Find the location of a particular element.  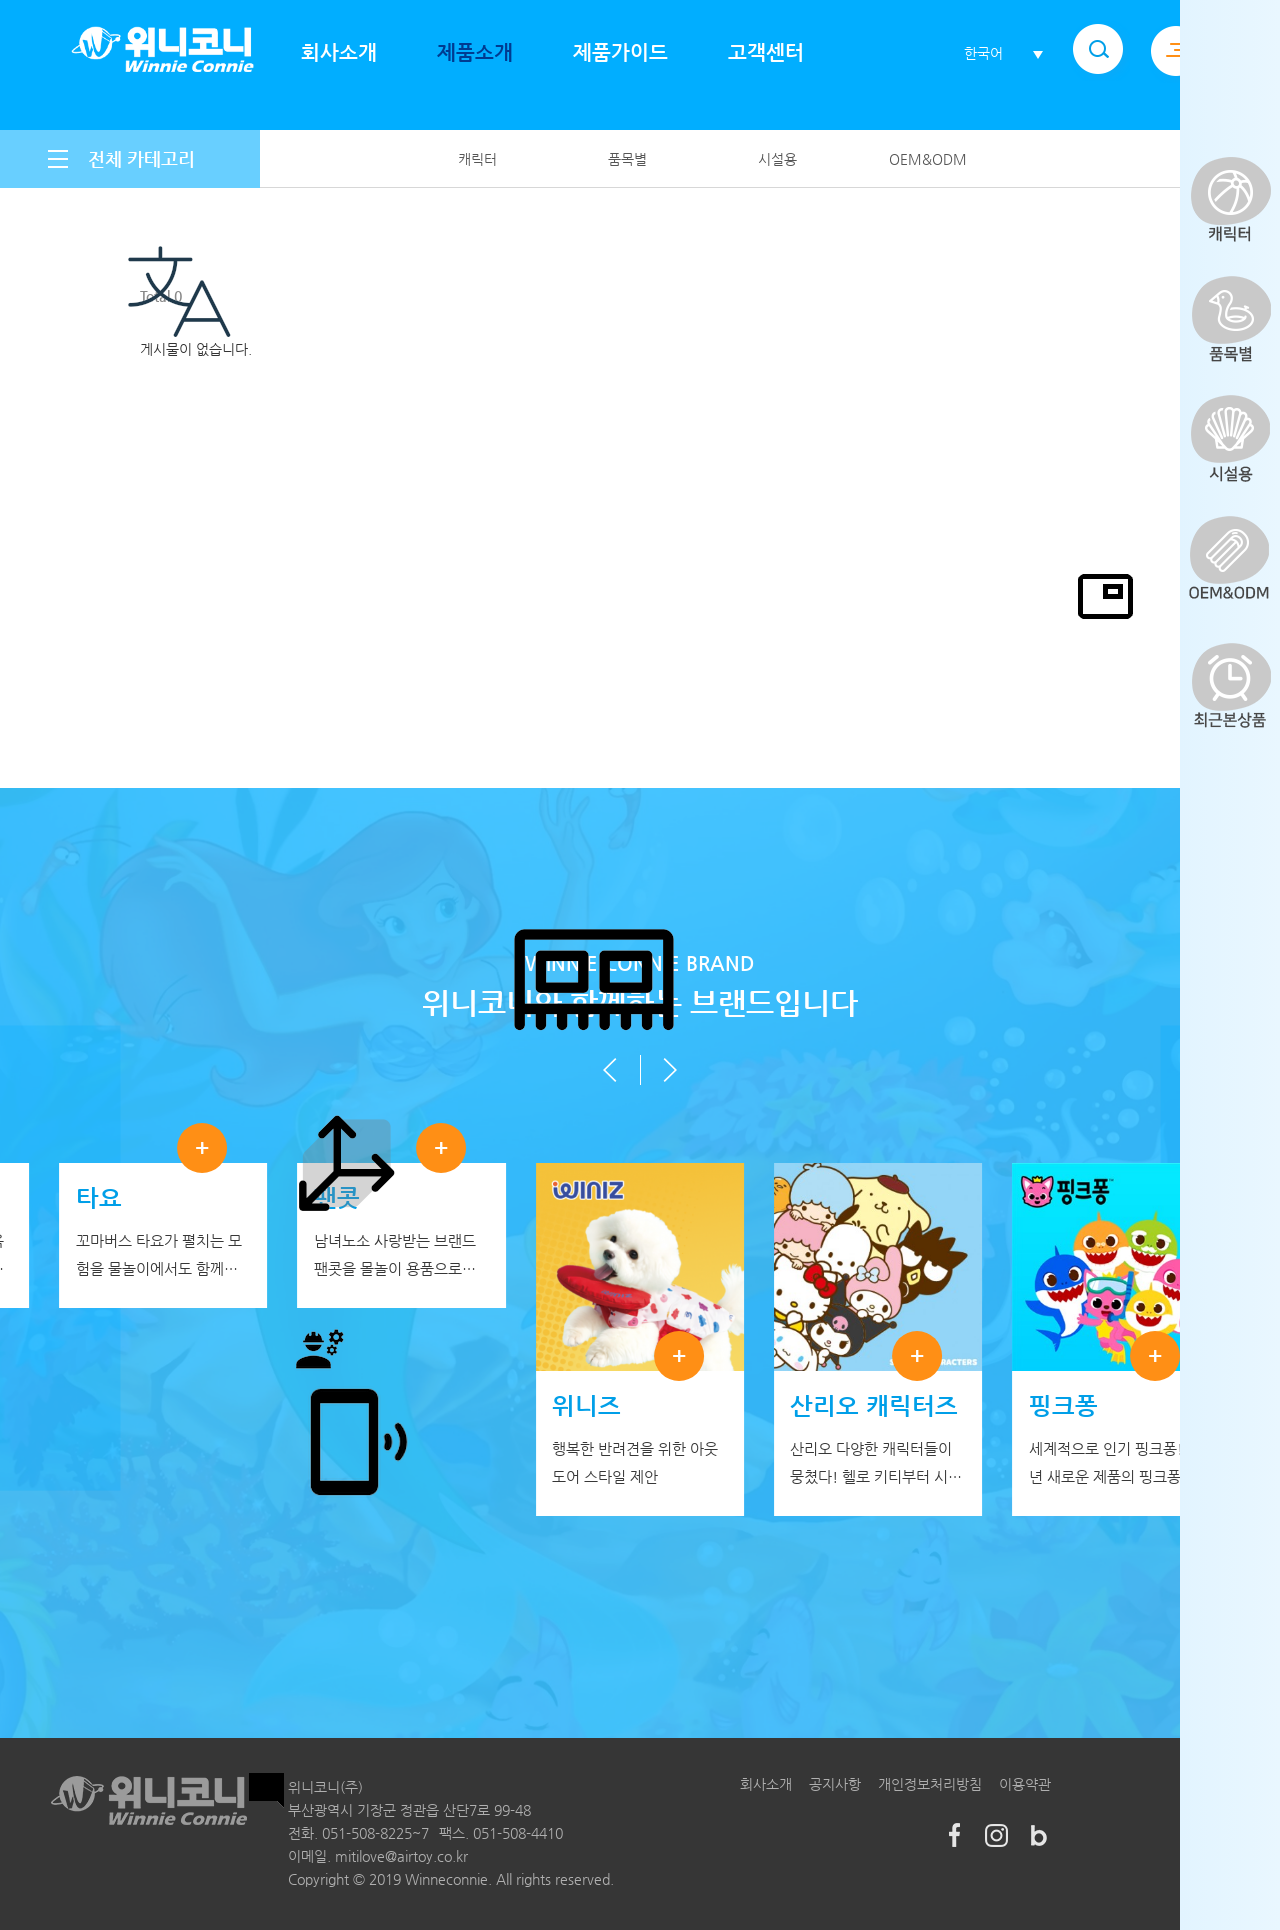

open comments section is located at coordinates (266, 1790).